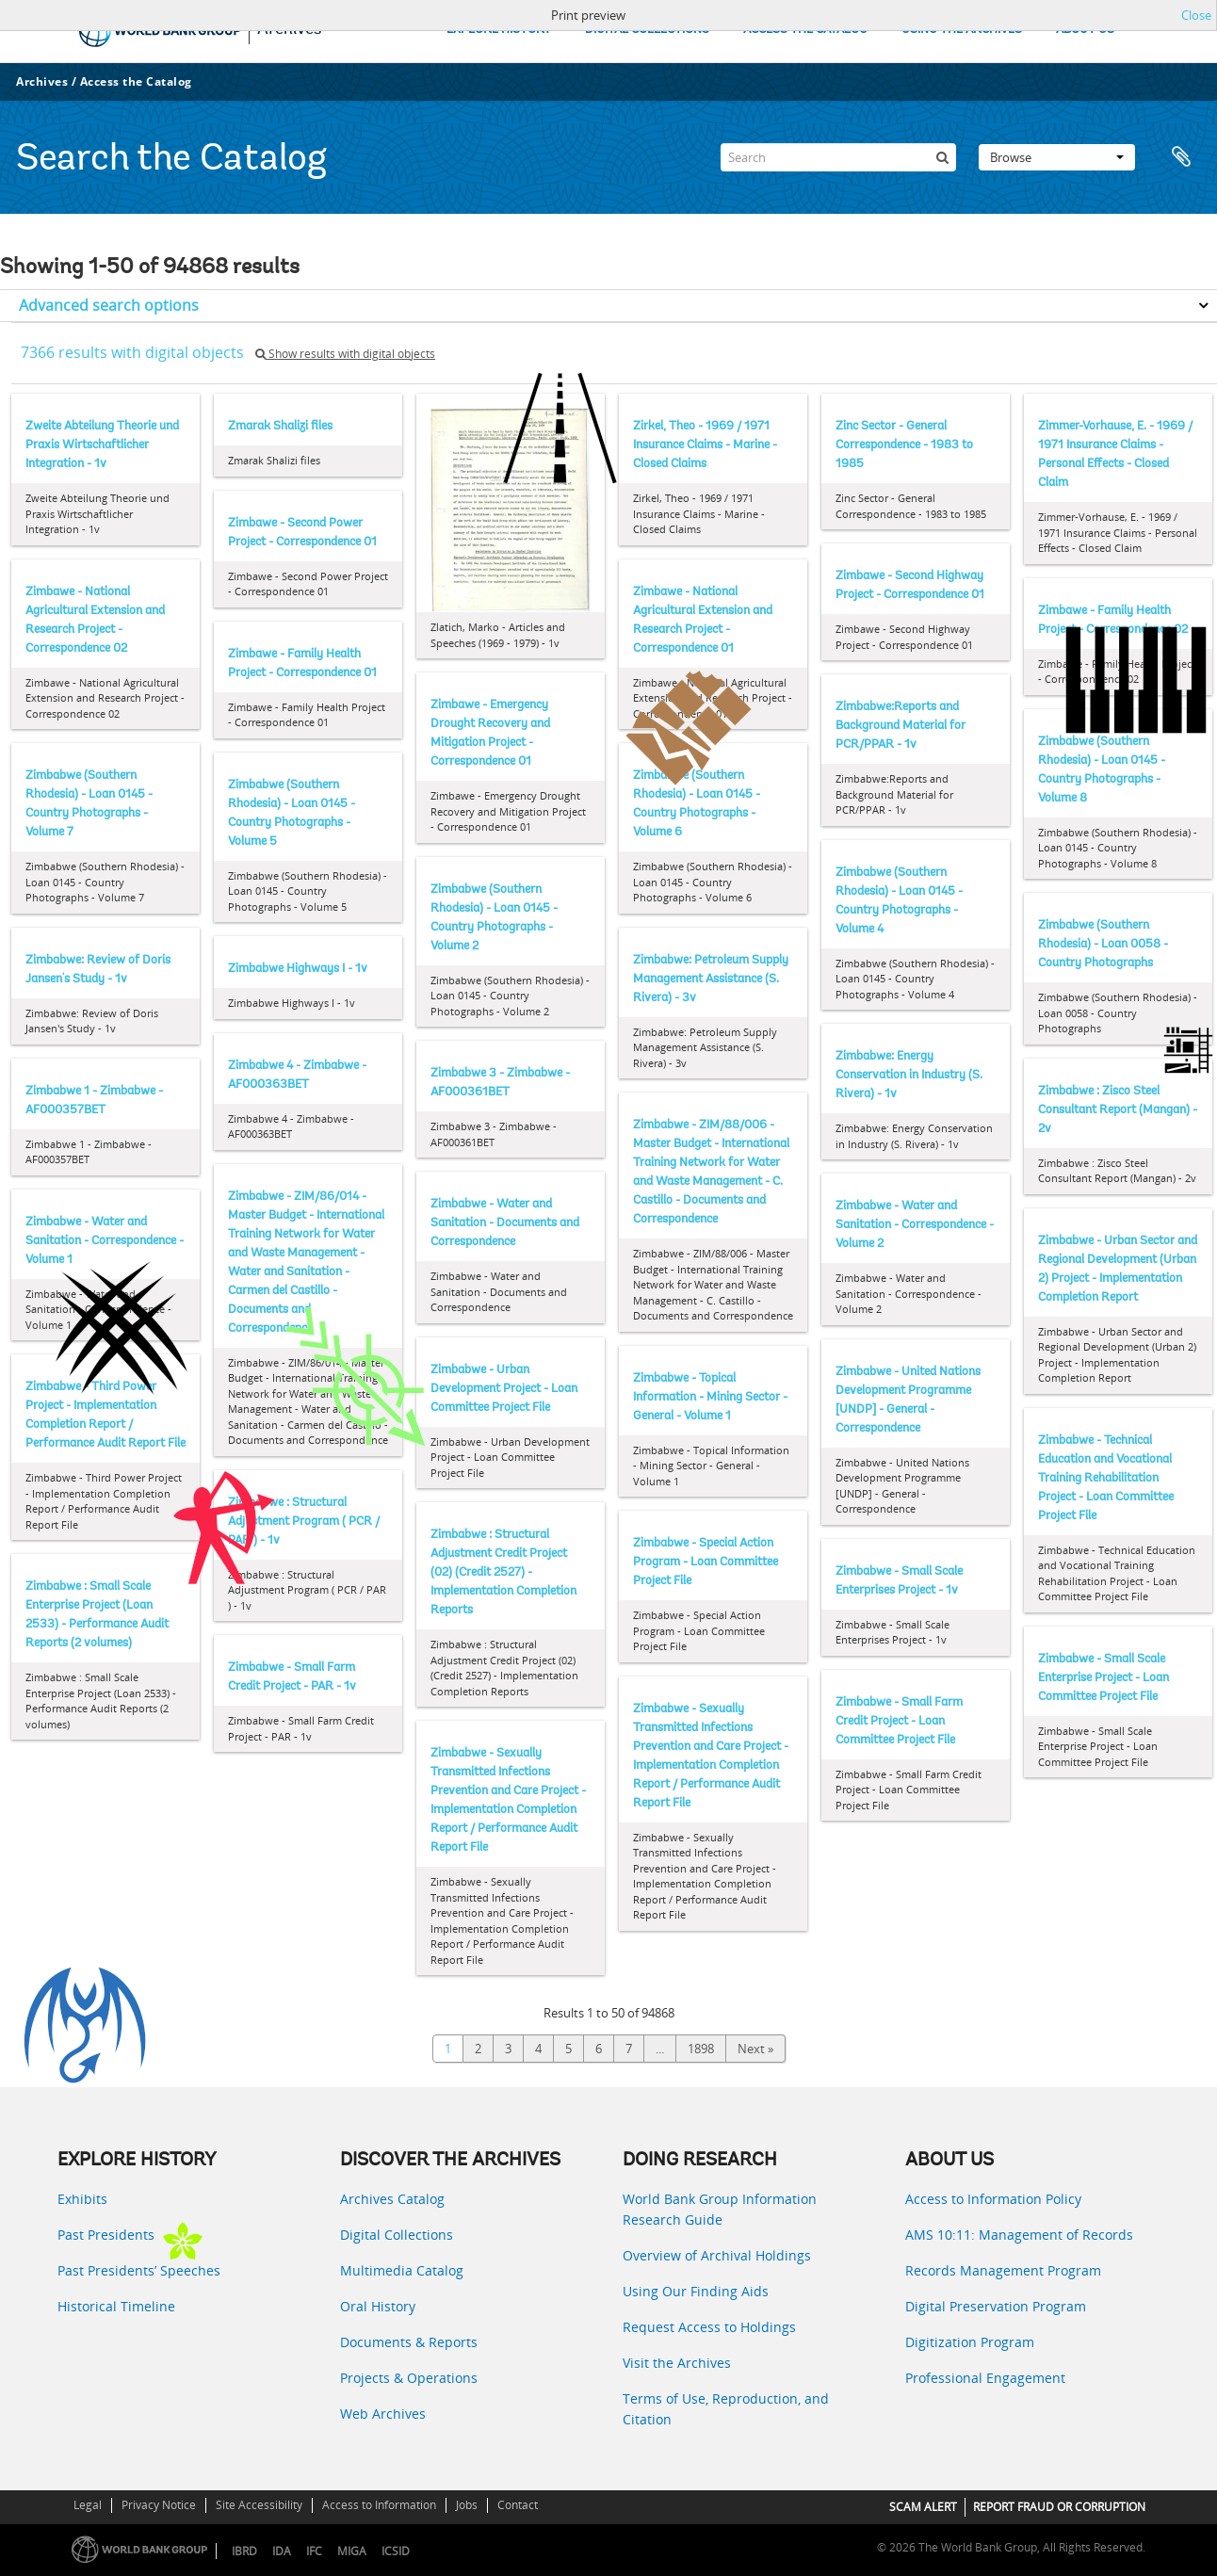  What do you see at coordinates (183, 2241) in the screenshot?
I see `jasmine flower icon for aromatherapy or fragrance settings` at bounding box center [183, 2241].